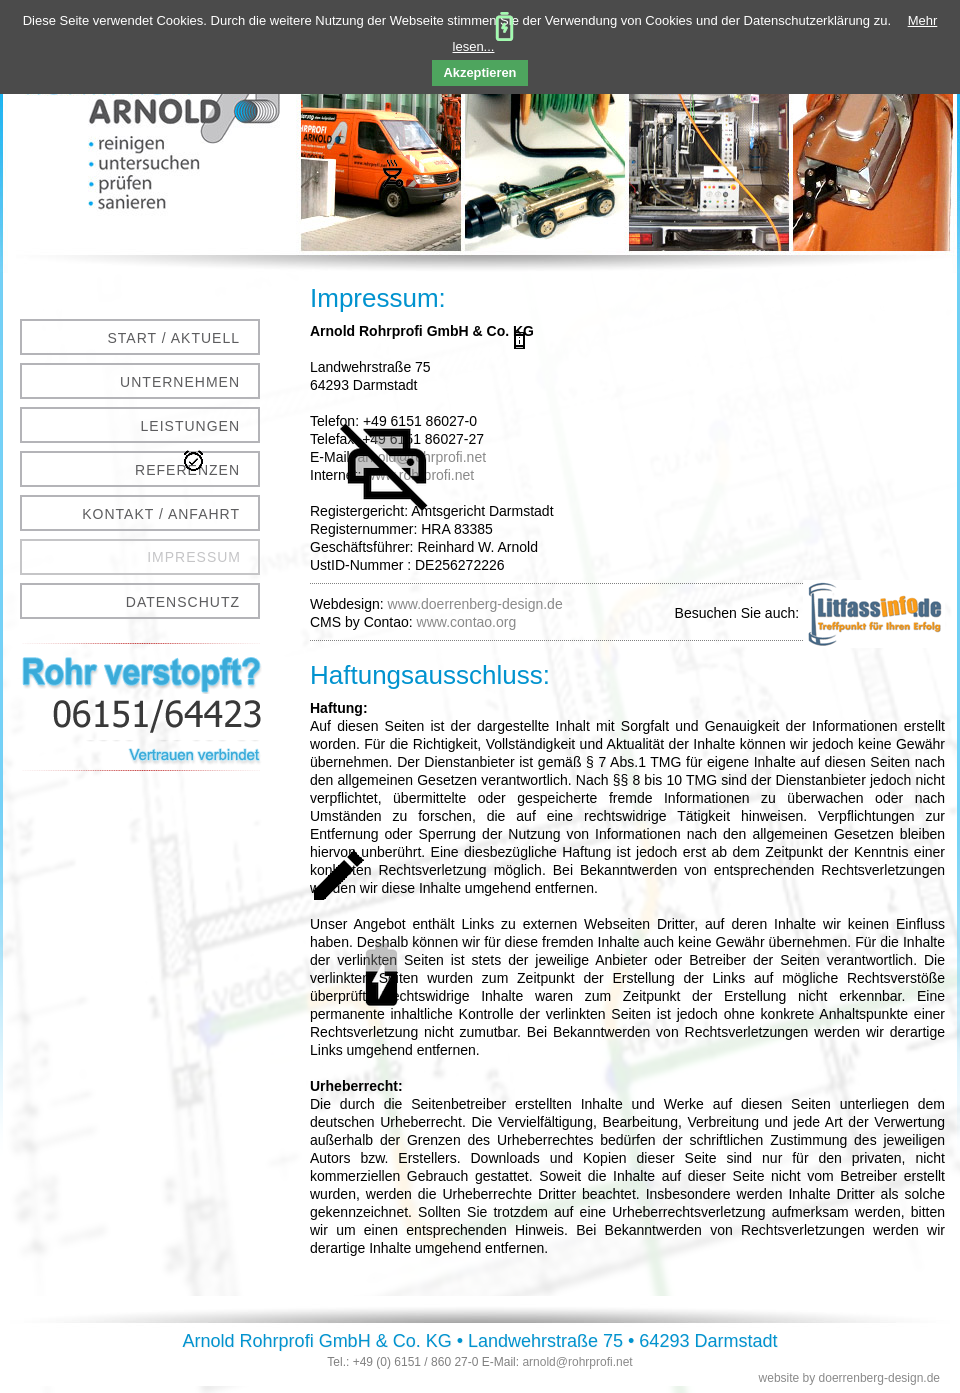 This screenshot has height=1393, width=960. What do you see at coordinates (392, 173) in the screenshot?
I see `access outdoor cooking or grilling recipes` at bounding box center [392, 173].